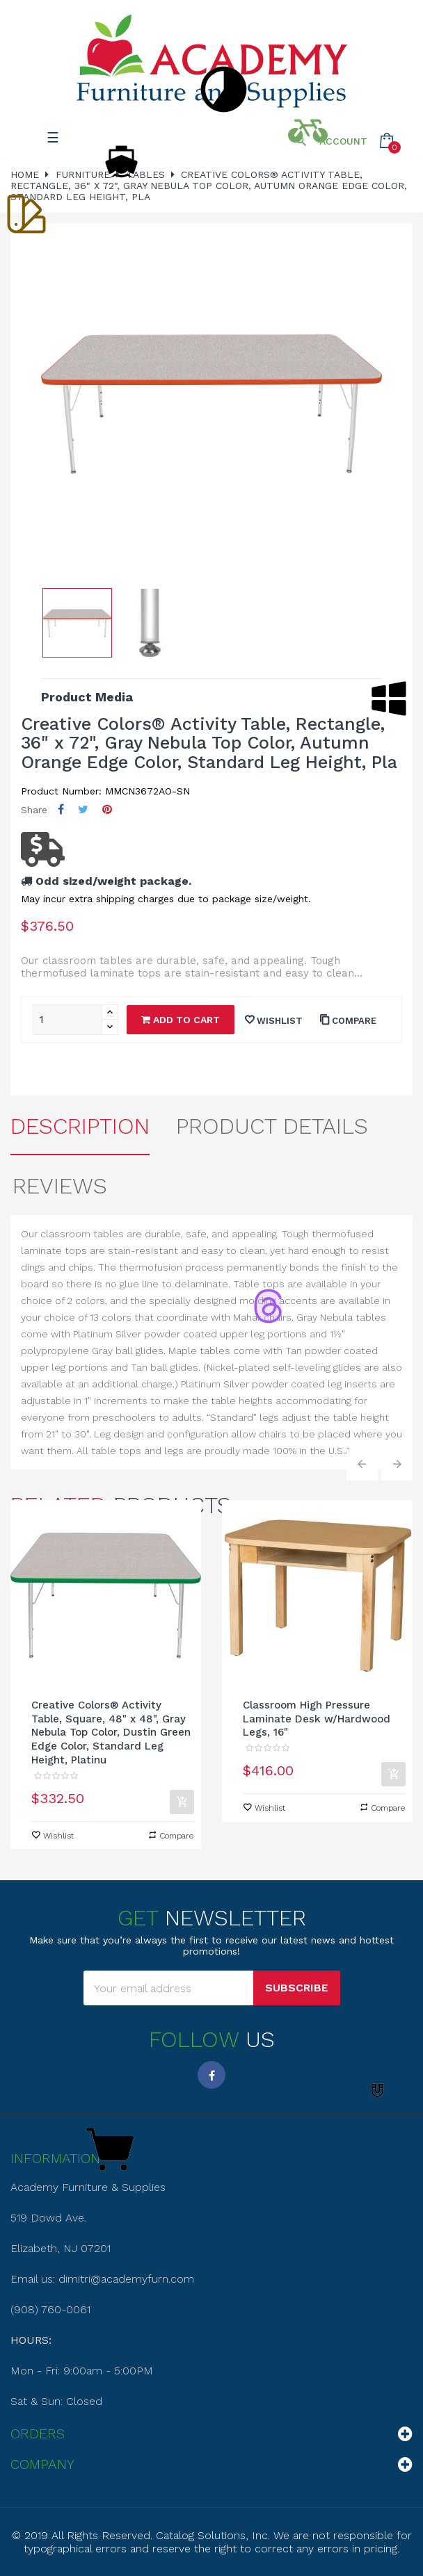 The width and height of the screenshot is (423, 2576). I want to click on select bicycle as transportation mode, so click(308, 130).